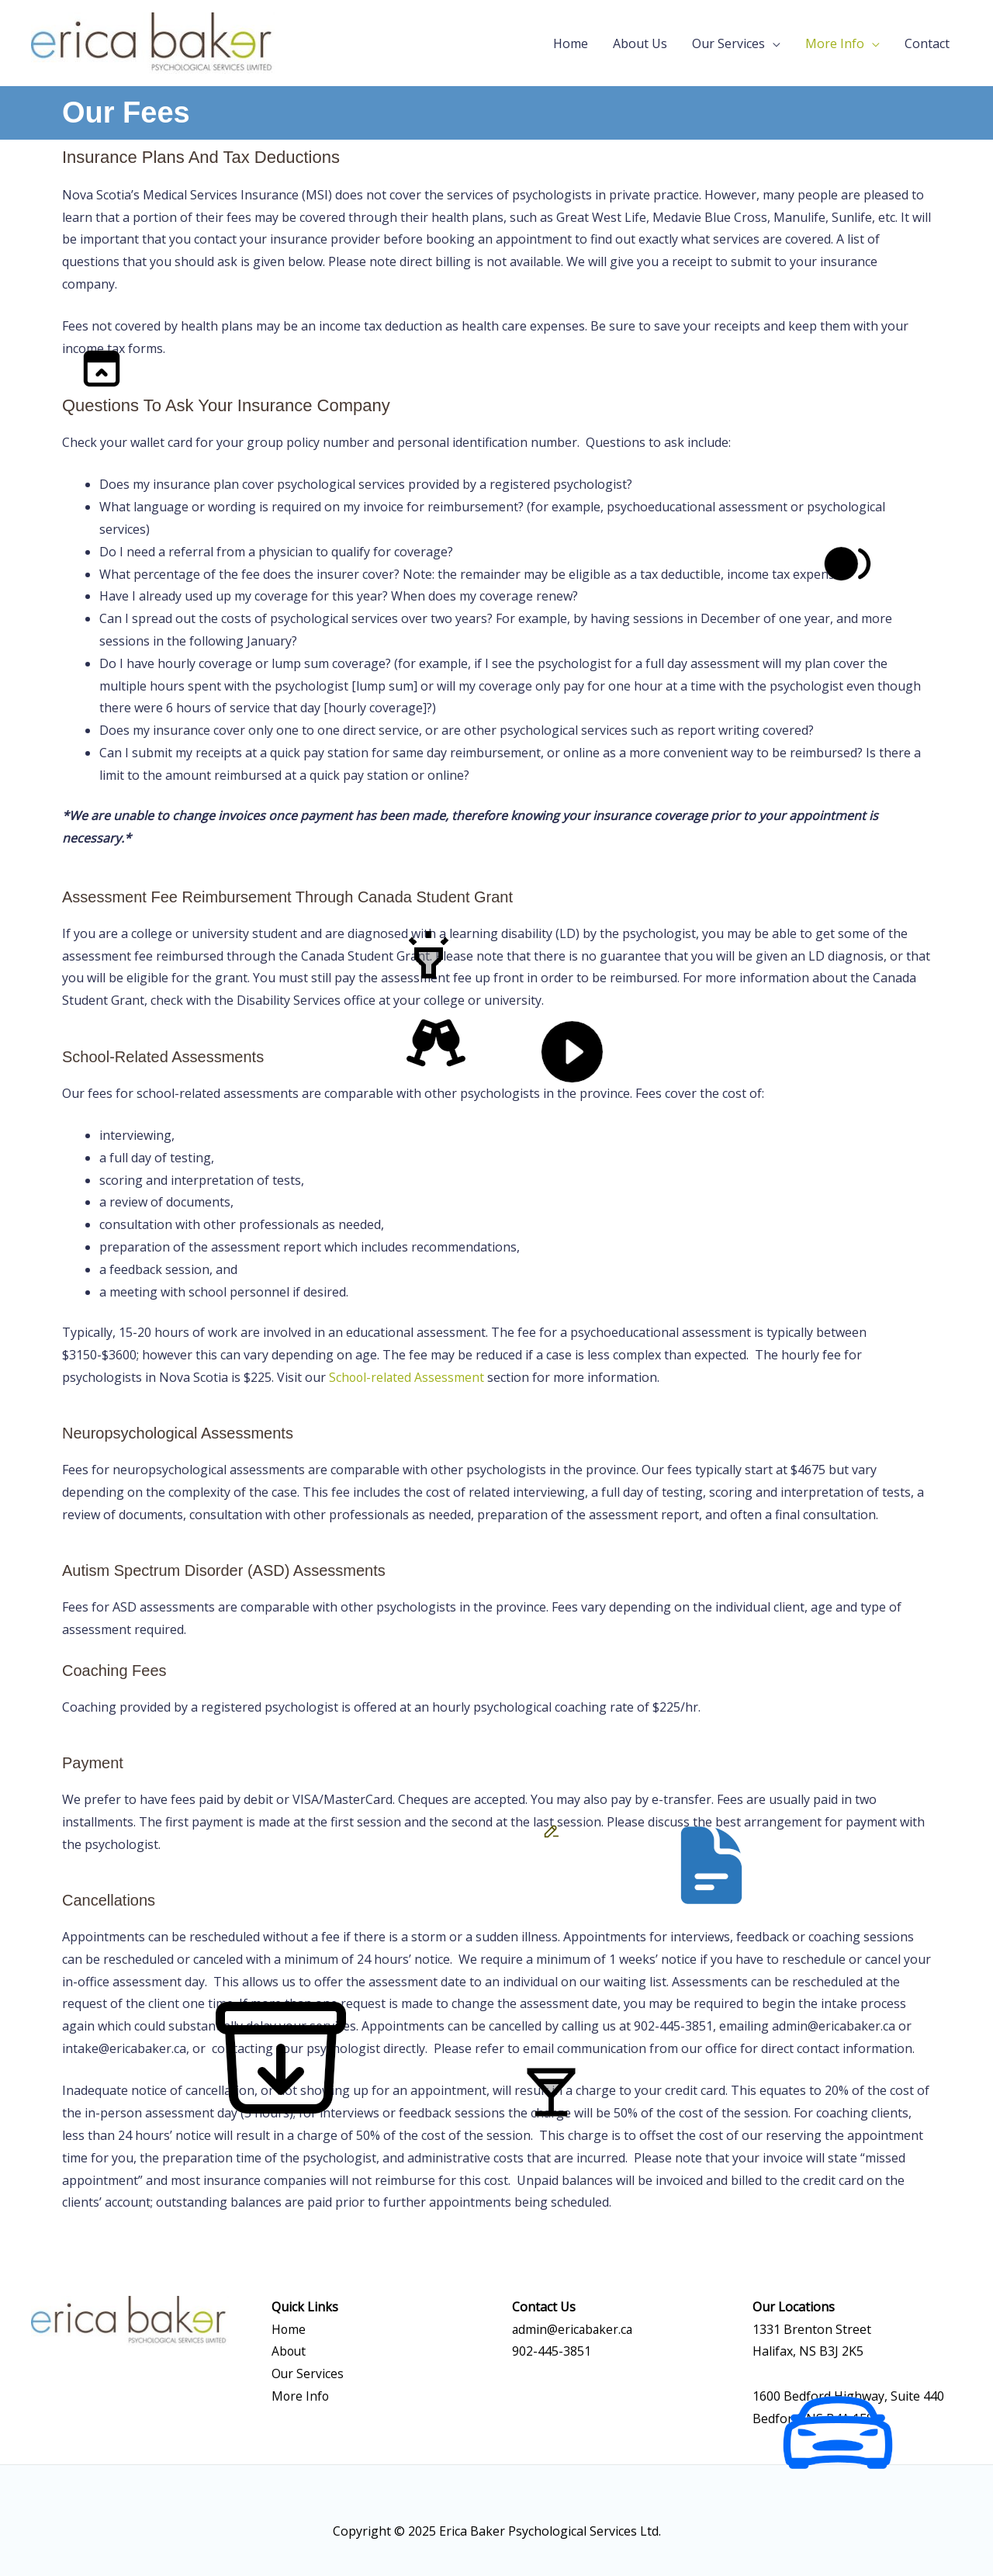 This screenshot has height=2576, width=993. I want to click on view document details, so click(711, 1865).